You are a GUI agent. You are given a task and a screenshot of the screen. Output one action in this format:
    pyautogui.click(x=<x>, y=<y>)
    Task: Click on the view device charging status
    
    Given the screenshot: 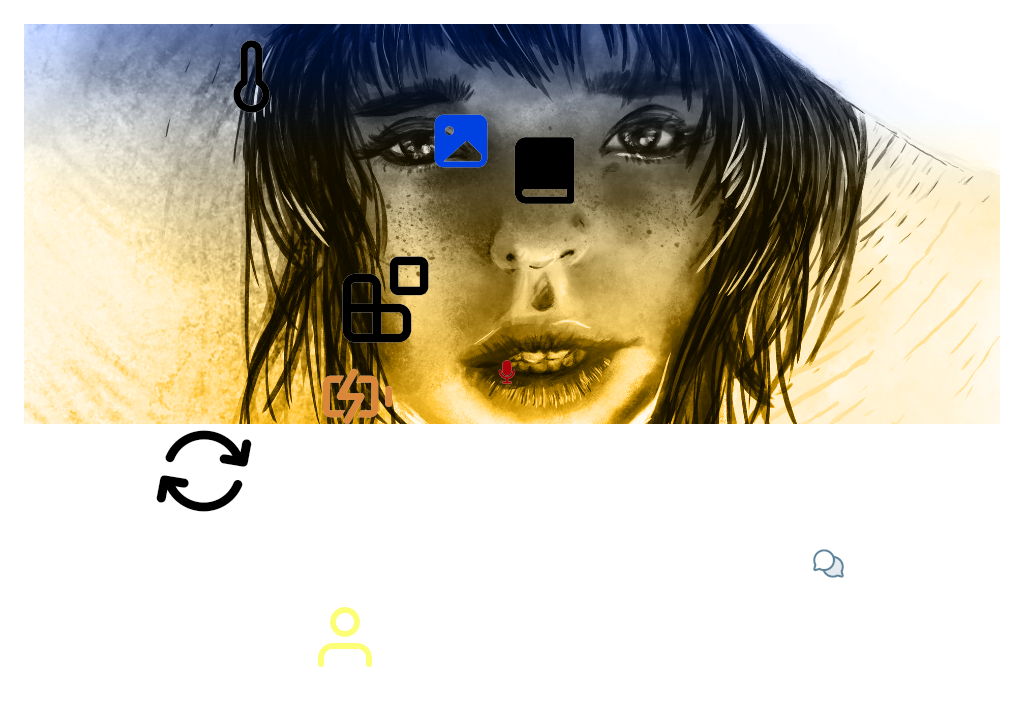 What is the action you would take?
    pyautogui.click(x=357, y=396)
    